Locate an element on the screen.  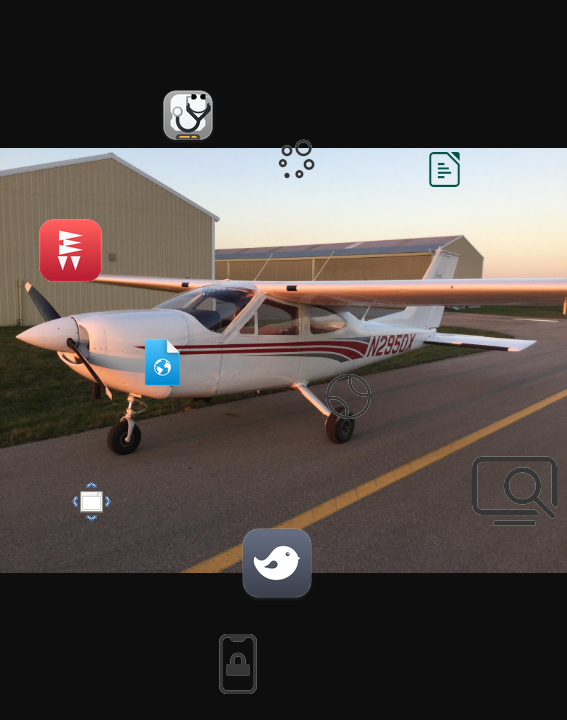
device is locked or secured is located at coordinates (238, 664).